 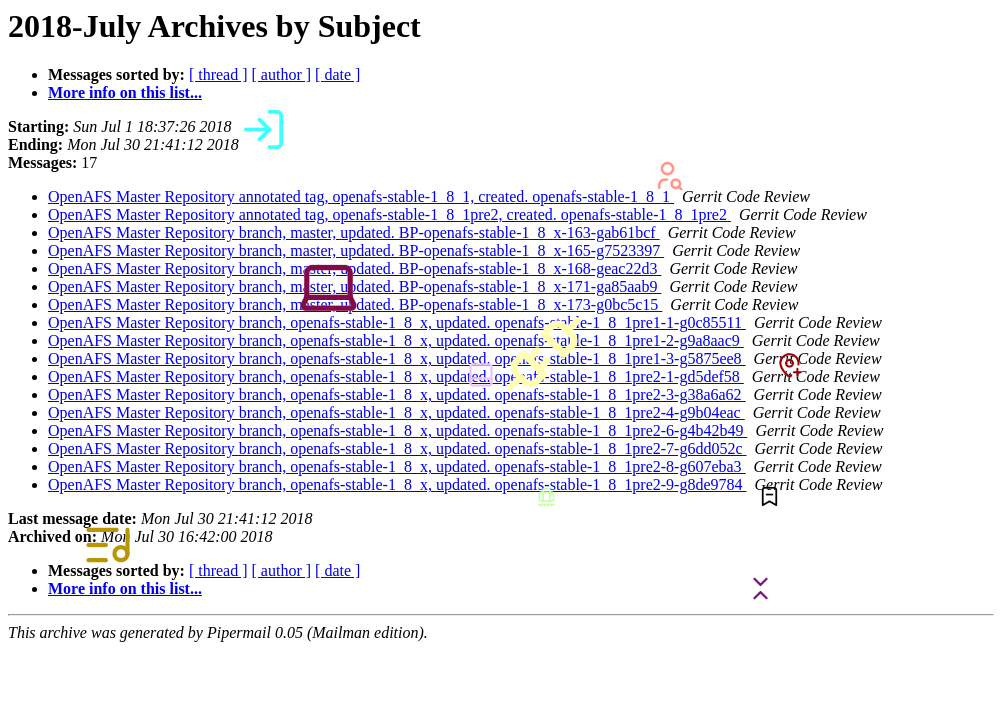 I want to click on toggle bottom panel visibility, so click(x=481, y=375).